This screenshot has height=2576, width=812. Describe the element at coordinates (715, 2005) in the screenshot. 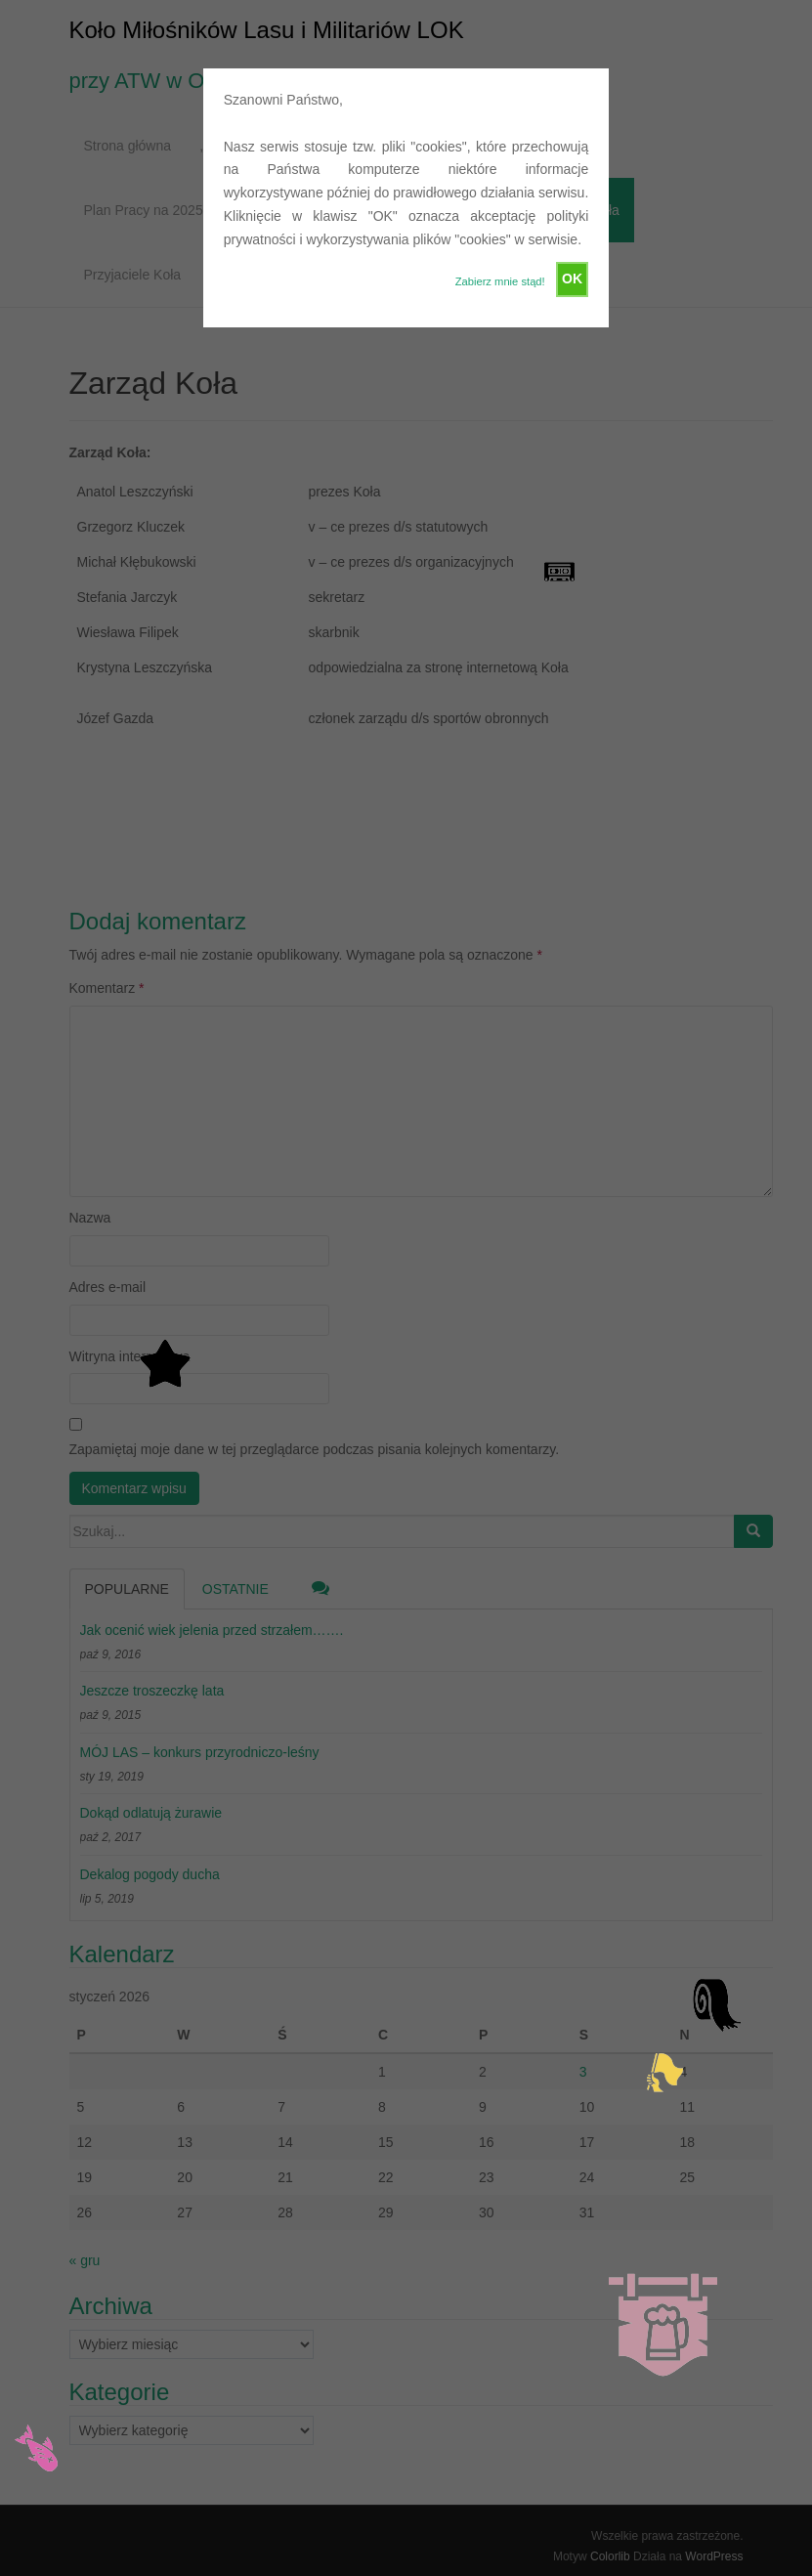

I see `access first aid or medical supplies` at that location.